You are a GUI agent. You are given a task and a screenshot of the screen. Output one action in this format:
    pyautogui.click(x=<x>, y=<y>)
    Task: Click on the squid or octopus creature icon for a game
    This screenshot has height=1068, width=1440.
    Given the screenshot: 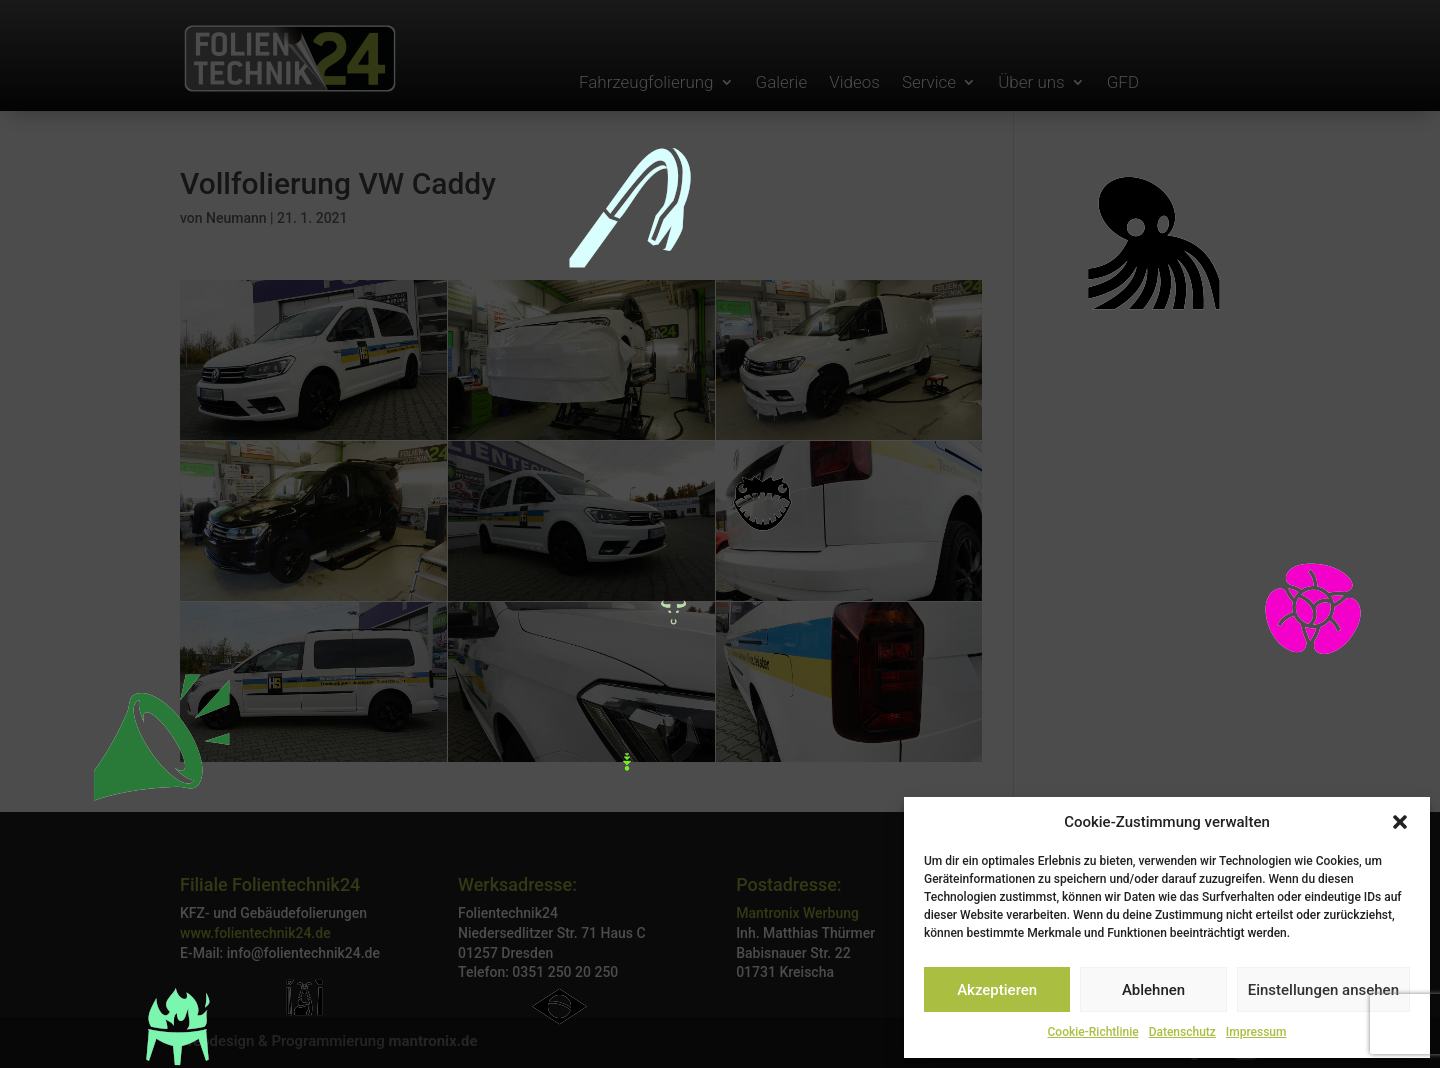 What is the action you would take?
    pyautogui.click(x=1154, y=243)
    